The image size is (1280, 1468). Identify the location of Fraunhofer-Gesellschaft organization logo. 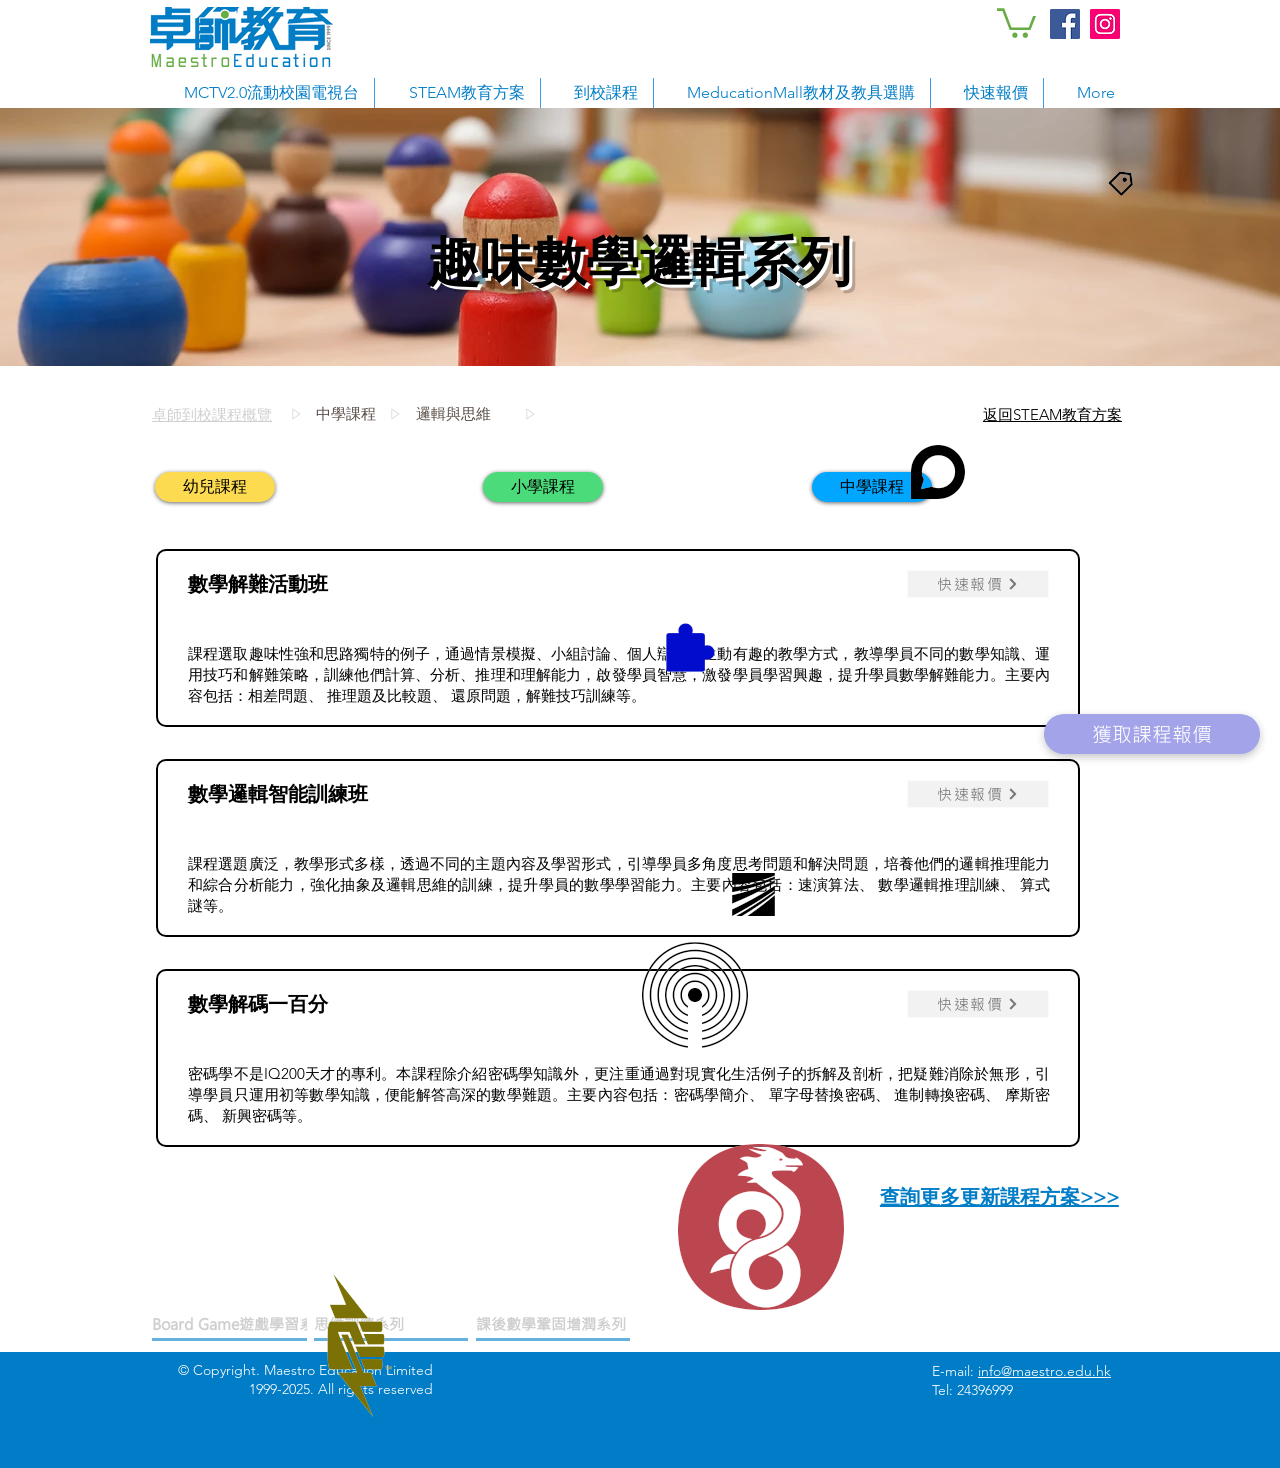
(753, 894).